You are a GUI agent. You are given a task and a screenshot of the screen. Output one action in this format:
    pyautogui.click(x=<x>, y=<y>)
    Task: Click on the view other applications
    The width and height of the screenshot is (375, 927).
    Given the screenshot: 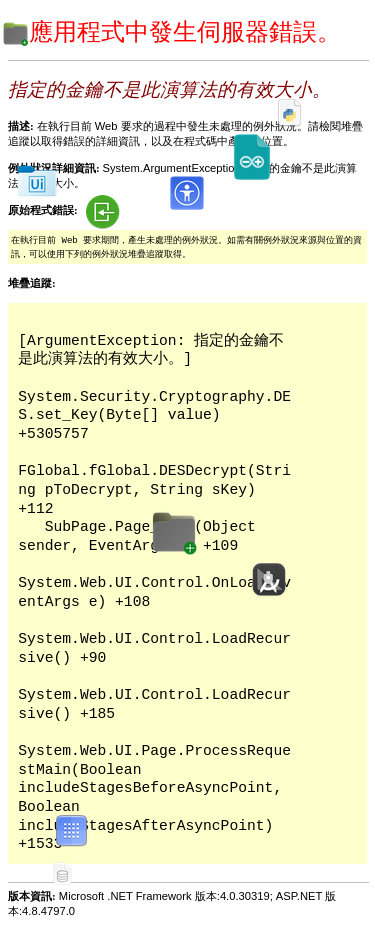 What is the action you would take?
    pyautogui.click(x=71, y=830)
    